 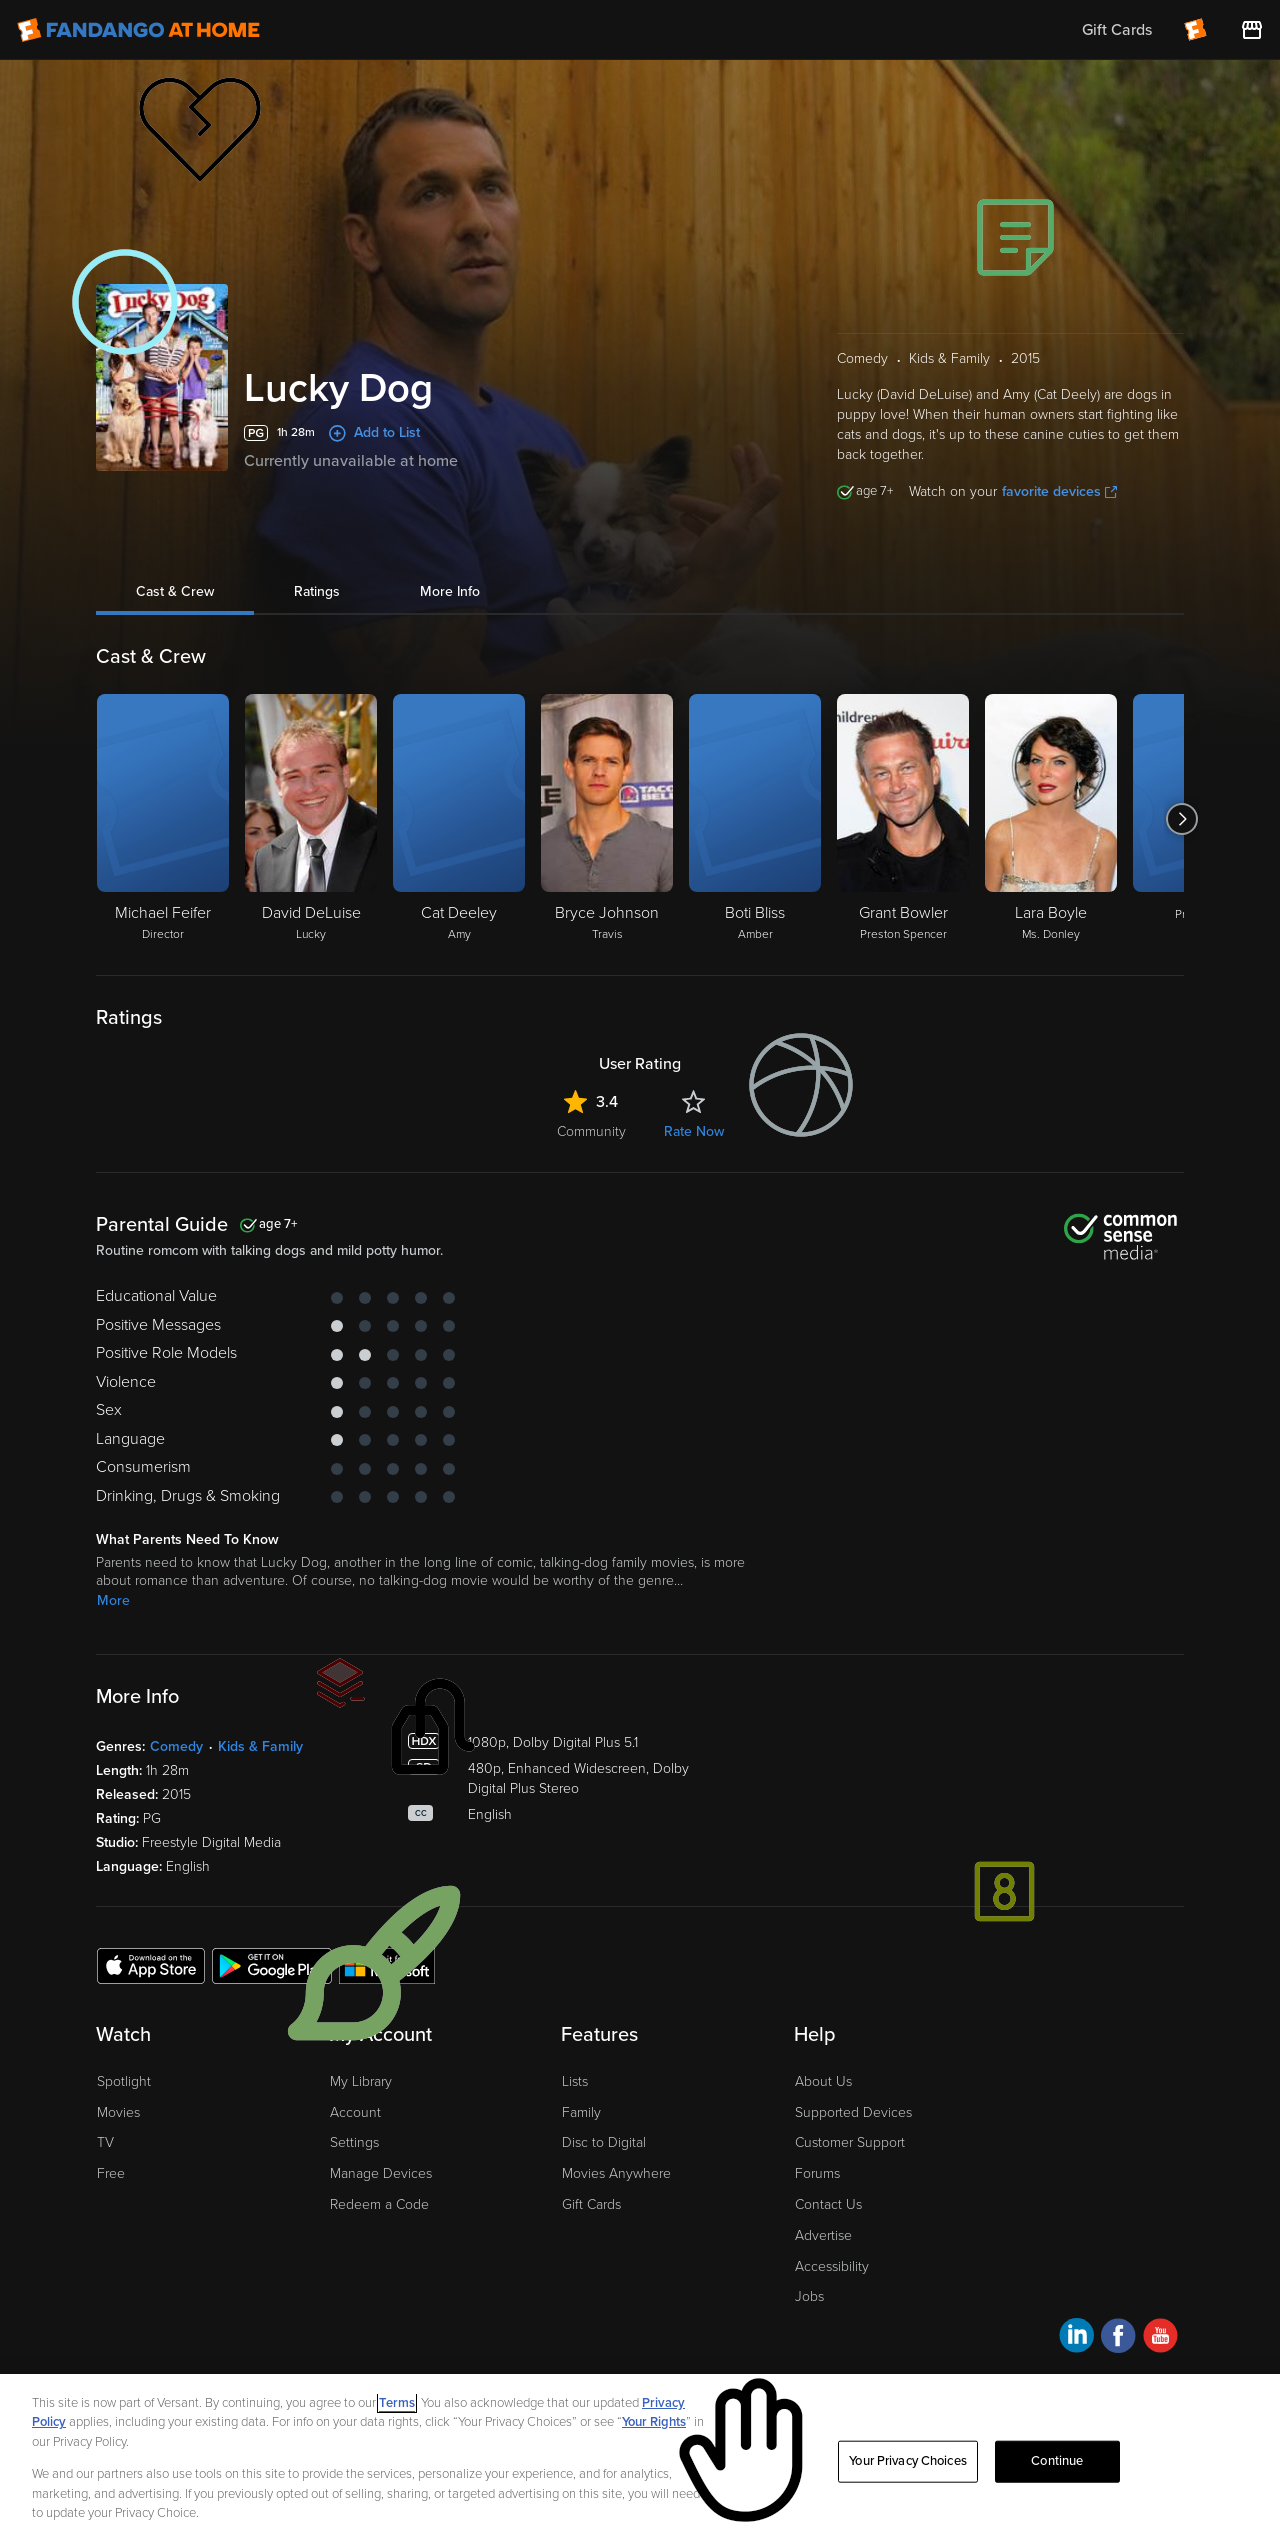 I want to click on create a new note, so click(x=1015, y=237).